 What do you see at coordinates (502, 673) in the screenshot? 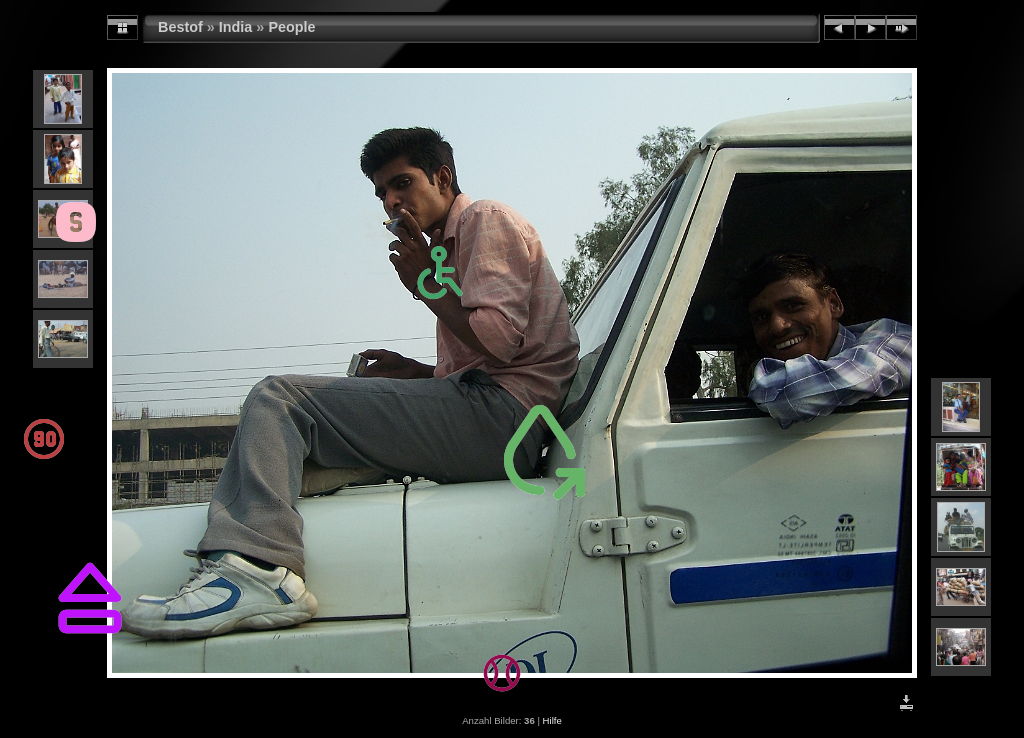
I see `access tennis or racquet sports features` at bounding box center [502, 673].